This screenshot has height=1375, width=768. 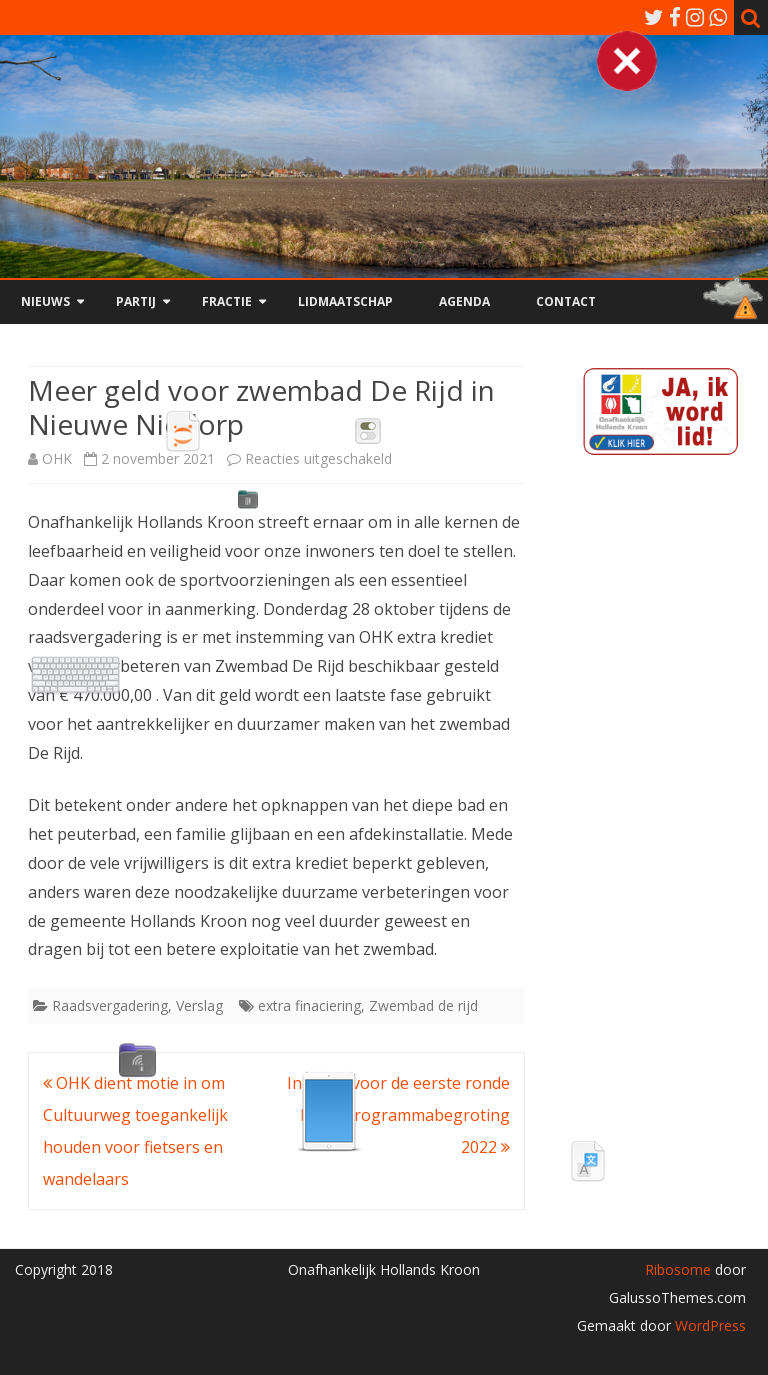 I want to click on a gettext translation file for software localization, so click(x=588, y=1161).